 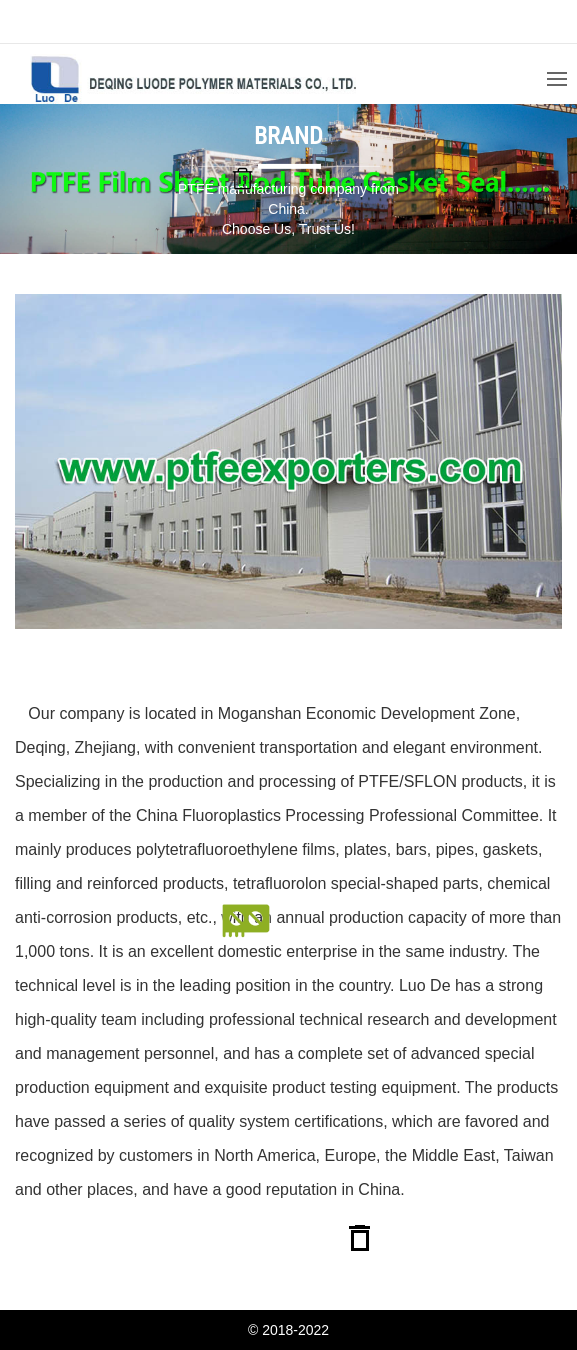 What do you see at coordinates (246, 920) in the screenshot?
I see `view graphics card or GPU information` at bounding box center [246, 920].